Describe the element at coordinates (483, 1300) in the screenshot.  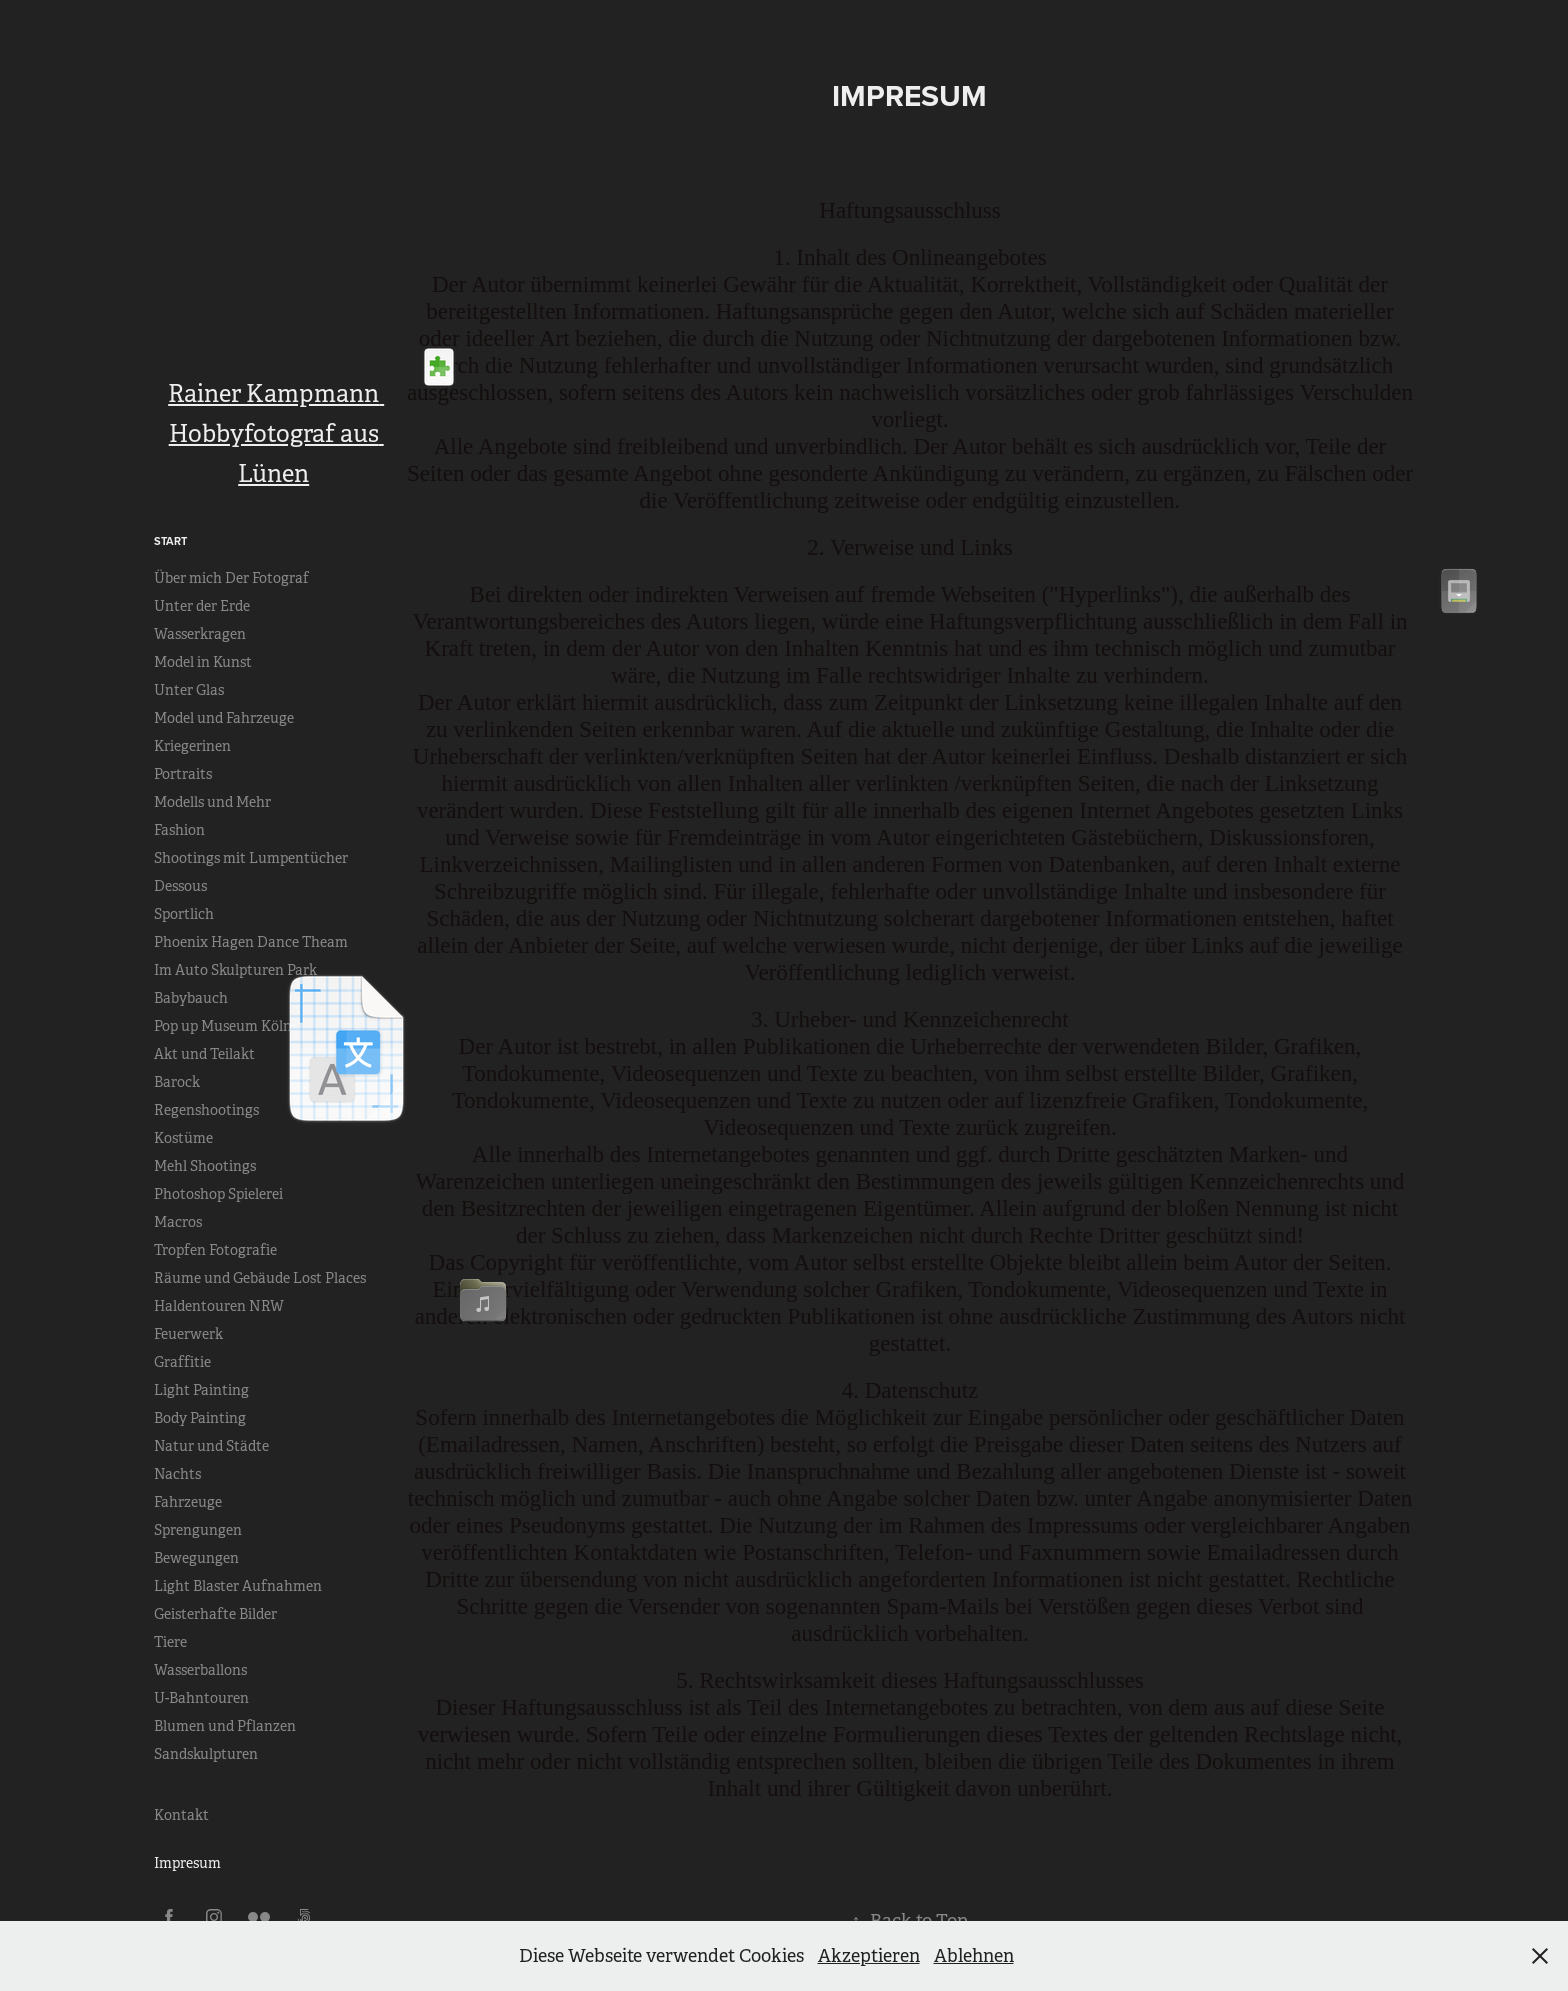
I see `open your music folder` at that location.